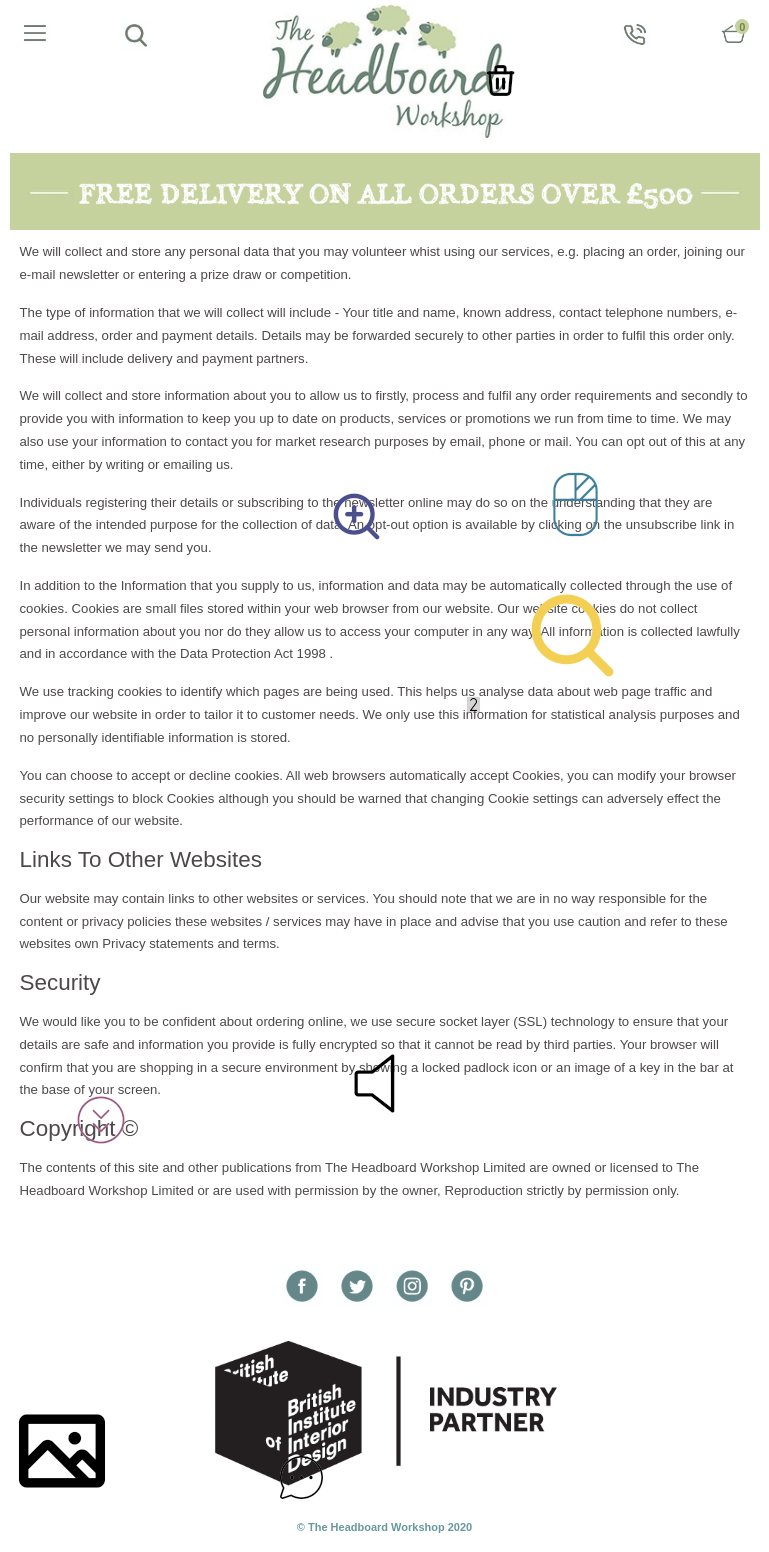 The image size is (769, 1552). What do you see at coordinates (572, 635) in the screenshot?
I see `search for content or items` at bounding box center [572, 635].